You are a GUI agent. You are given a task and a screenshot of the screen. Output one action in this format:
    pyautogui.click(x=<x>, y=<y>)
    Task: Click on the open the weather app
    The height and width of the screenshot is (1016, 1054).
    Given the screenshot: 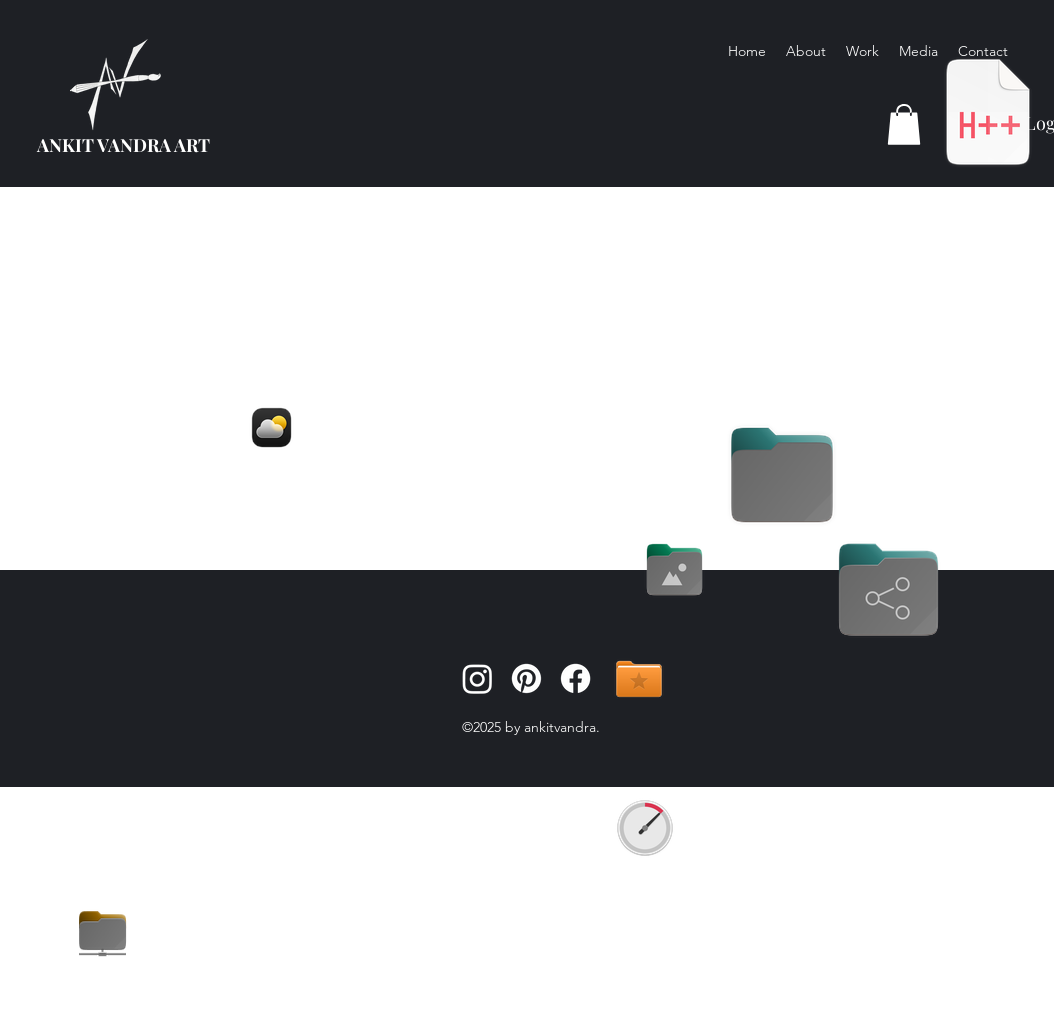 What is the action you would take?
    pyautogui.click(x=271, y=427)
    